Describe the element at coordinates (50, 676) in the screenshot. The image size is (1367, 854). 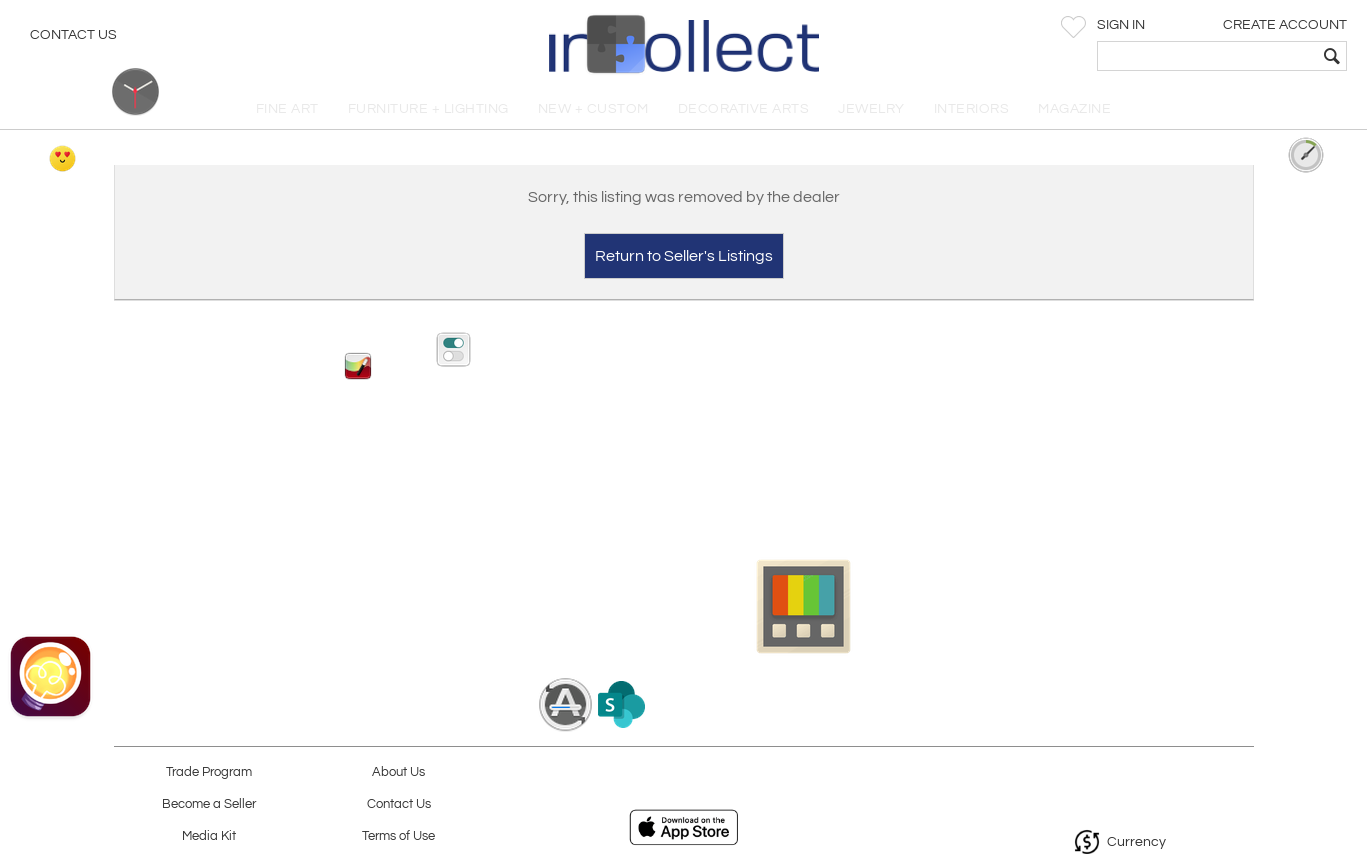
I see `open oneshot game app` at that location.